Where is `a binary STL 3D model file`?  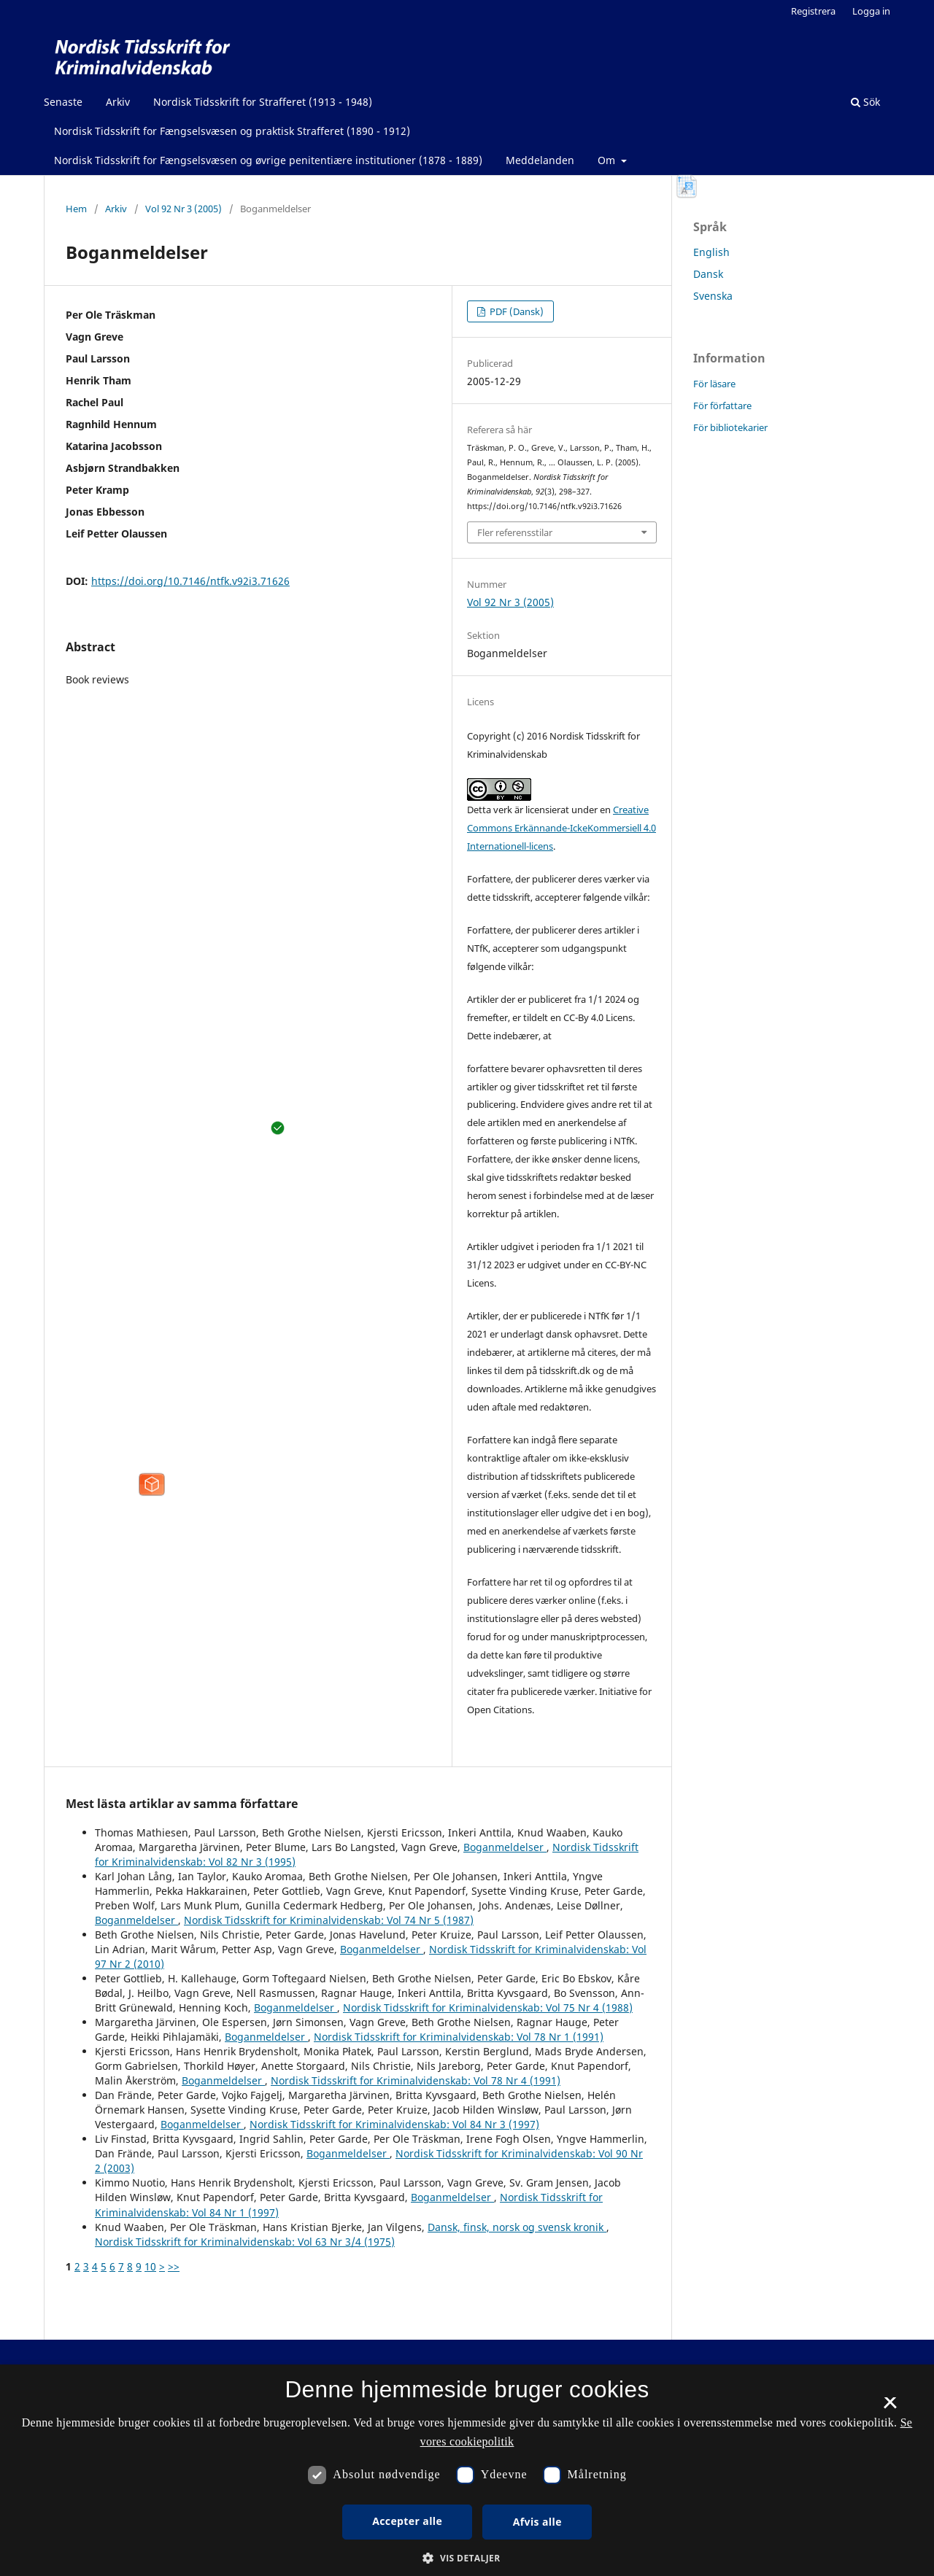
a binary STL 3D model file is located at coordinates (152, 1483).